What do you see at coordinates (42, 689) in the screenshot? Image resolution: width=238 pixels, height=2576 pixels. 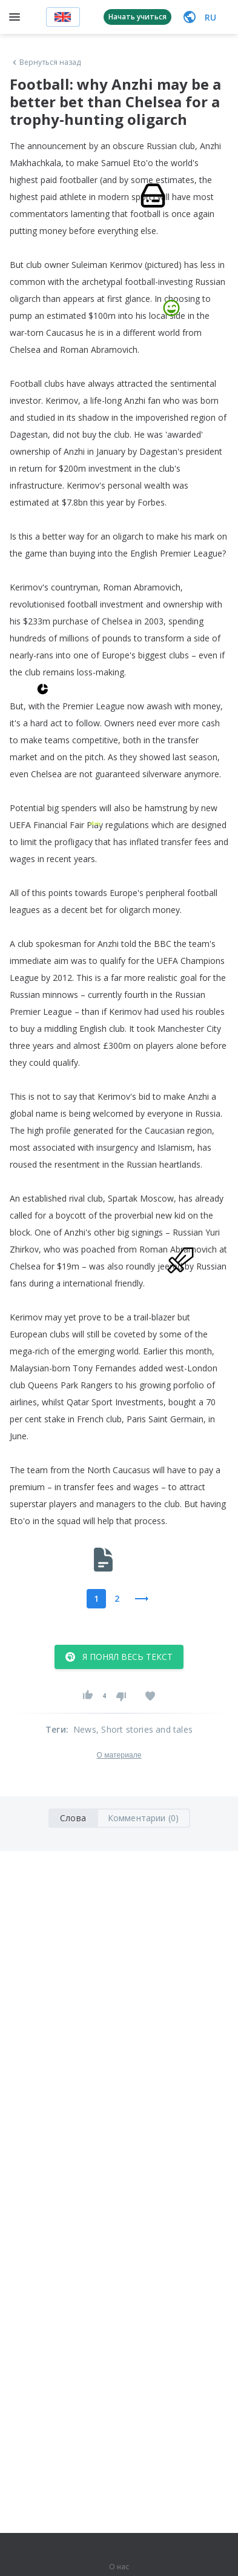 I see `view analytics or statistics breakdown` at bounding box center [42, 689].